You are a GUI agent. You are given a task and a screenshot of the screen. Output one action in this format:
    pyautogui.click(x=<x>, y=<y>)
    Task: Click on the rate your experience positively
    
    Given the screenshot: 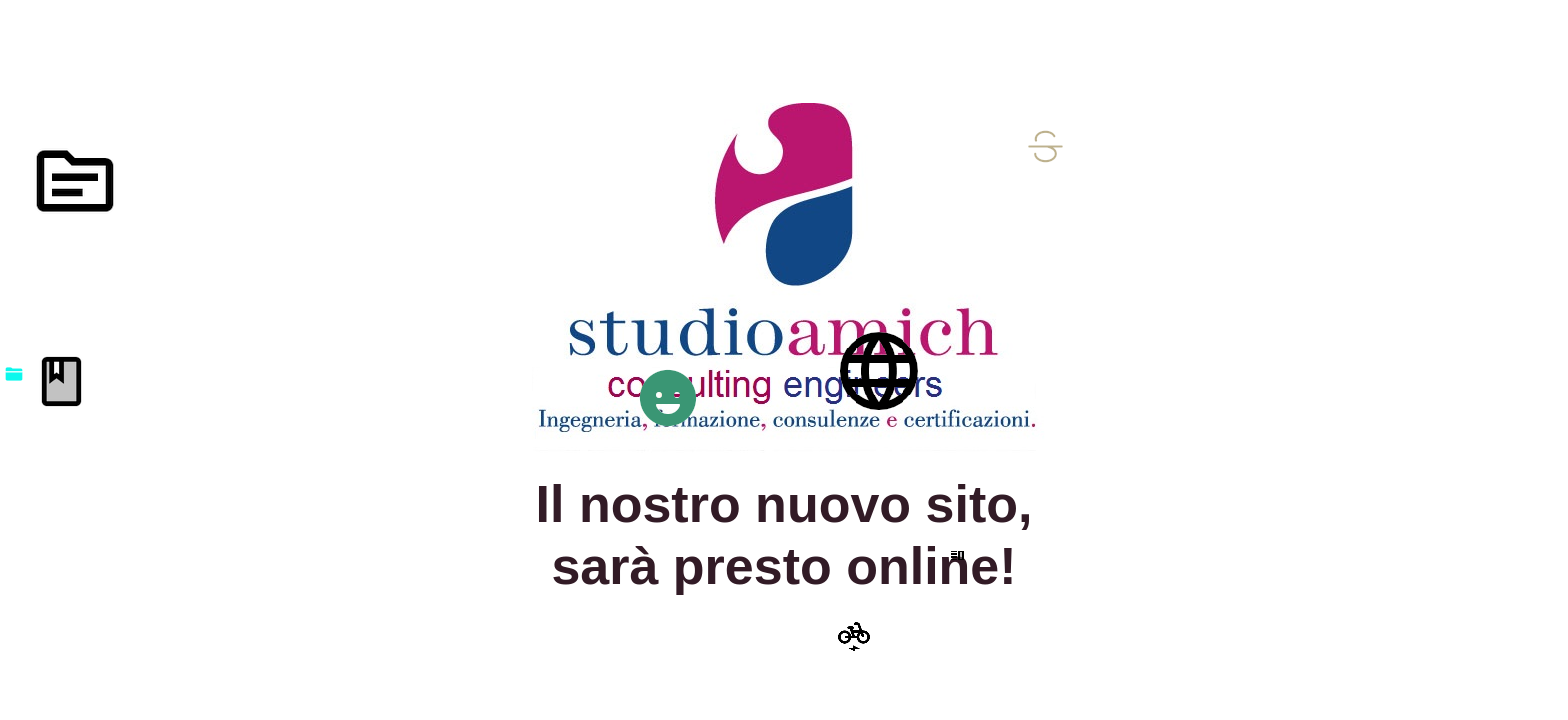 What is the action you would take?
    pyautogui.click(x=668, y=398)
    